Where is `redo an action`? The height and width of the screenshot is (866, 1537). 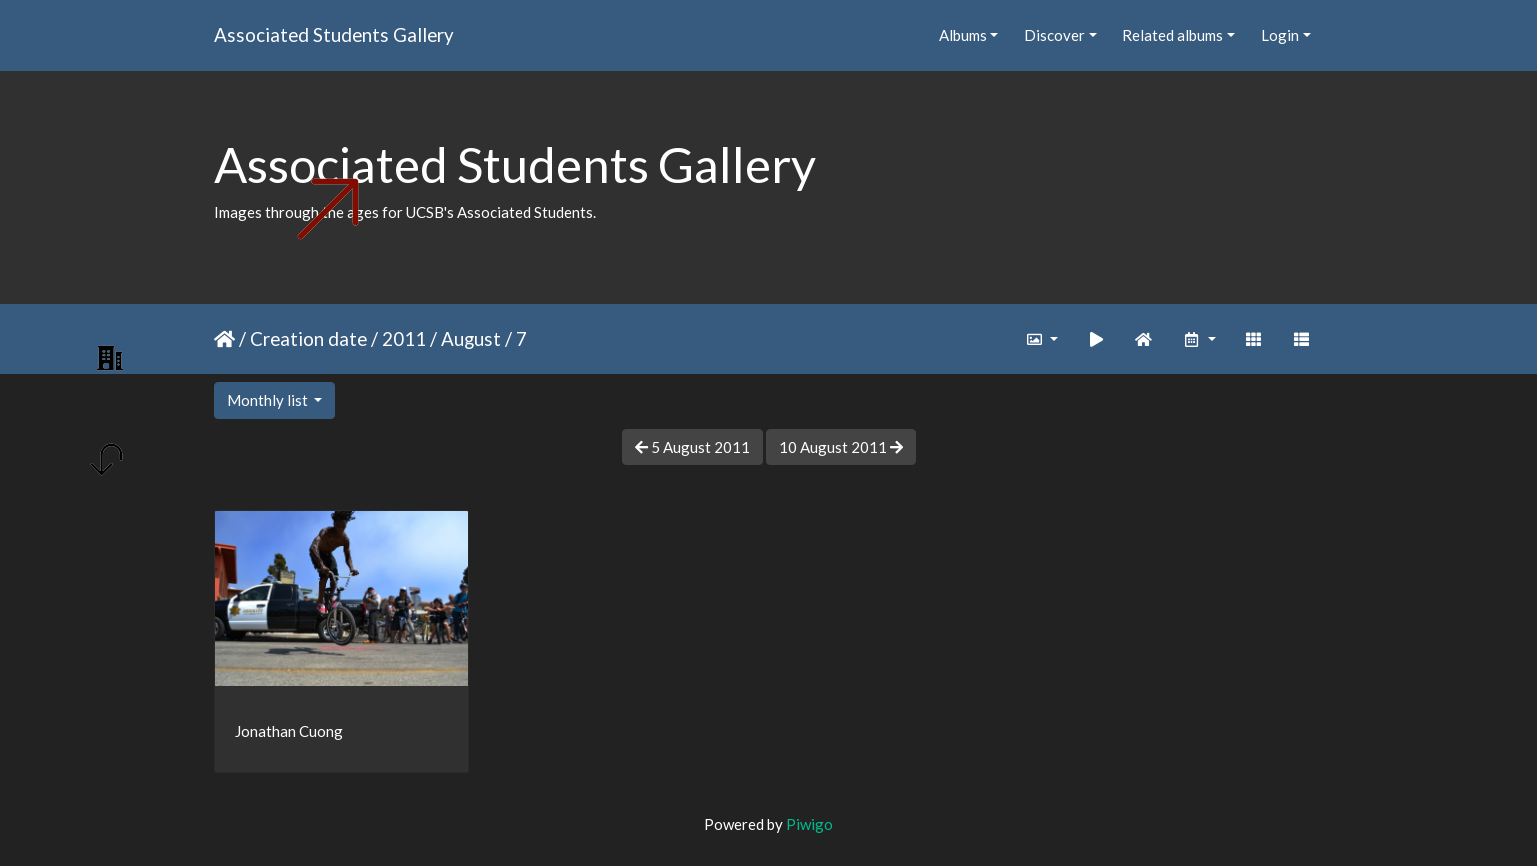 redo an action is located at coordinates (106, 459).